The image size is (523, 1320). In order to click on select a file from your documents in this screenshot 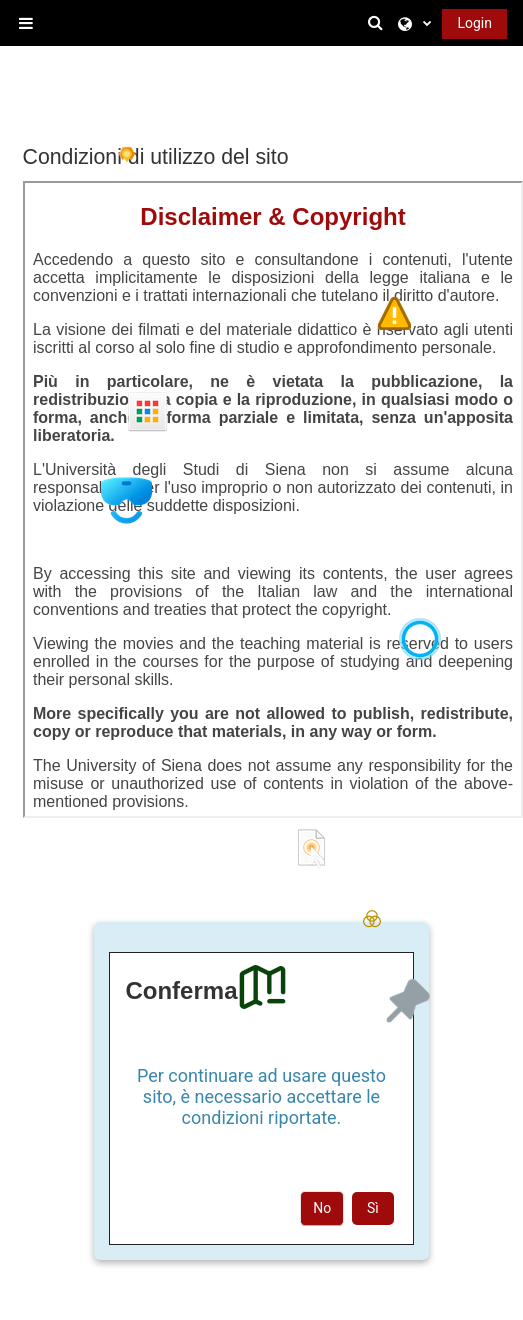, I will do `click(311, 847)`.